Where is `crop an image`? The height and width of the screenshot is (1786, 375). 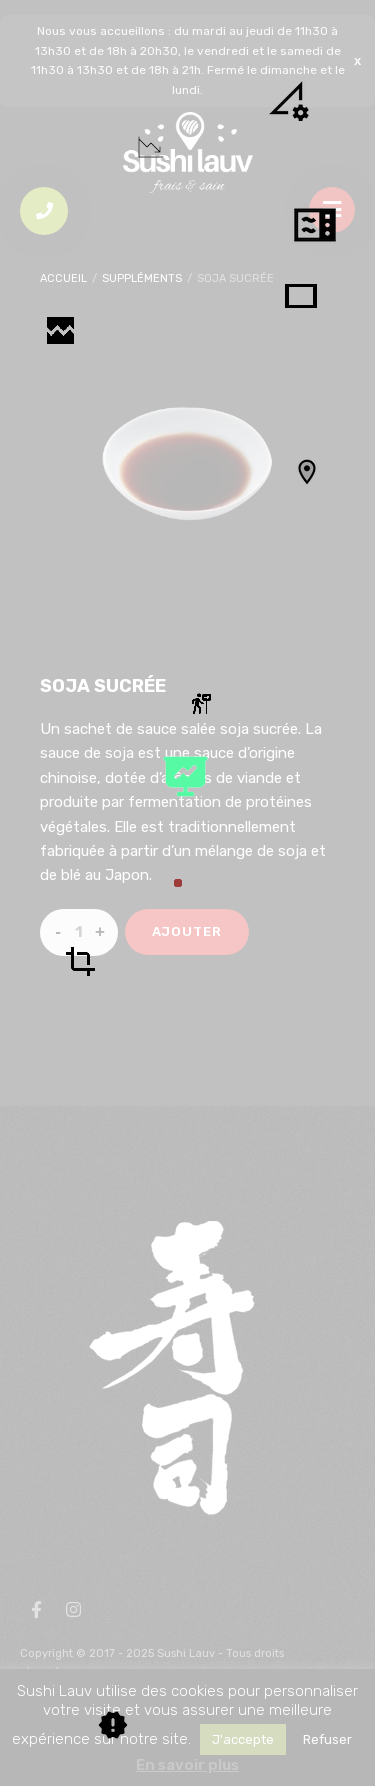
crop an image is located at coordinates (80, 961).